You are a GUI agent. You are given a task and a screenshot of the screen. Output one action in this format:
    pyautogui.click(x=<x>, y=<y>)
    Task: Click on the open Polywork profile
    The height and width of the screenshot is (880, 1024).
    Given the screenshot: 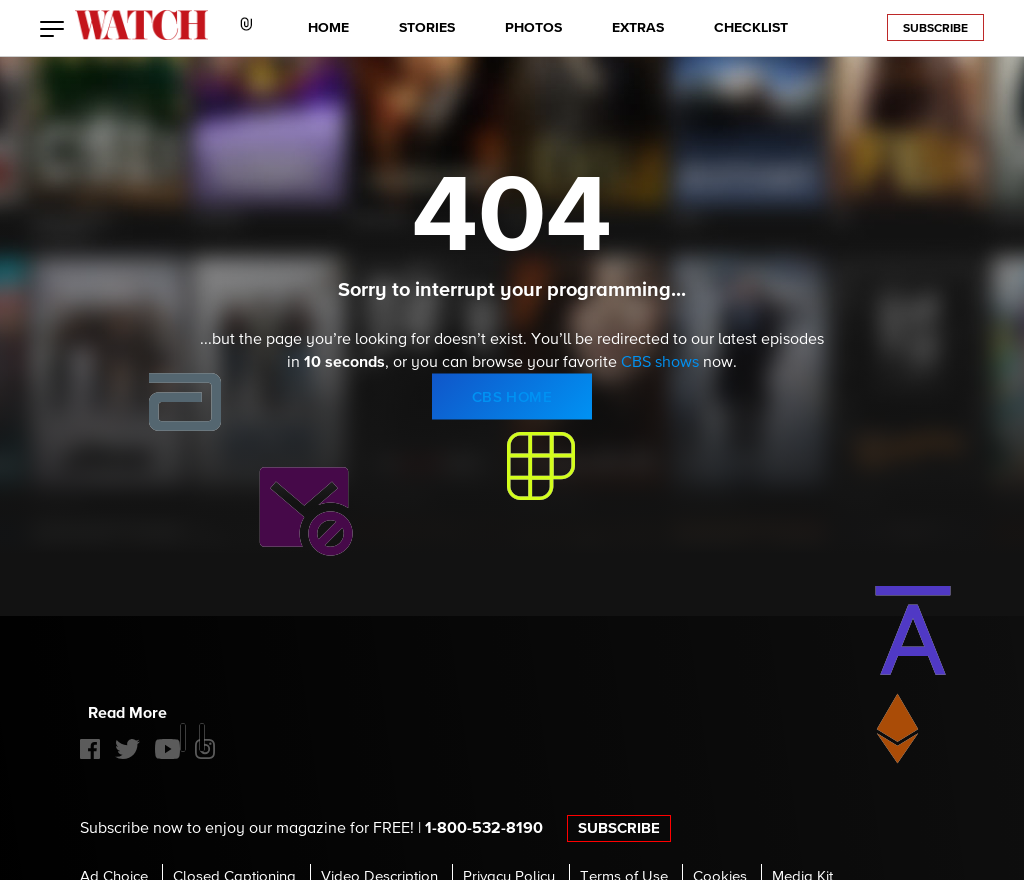 What is the action you would take?
    pyautogui.click(x=541, y=466)
    